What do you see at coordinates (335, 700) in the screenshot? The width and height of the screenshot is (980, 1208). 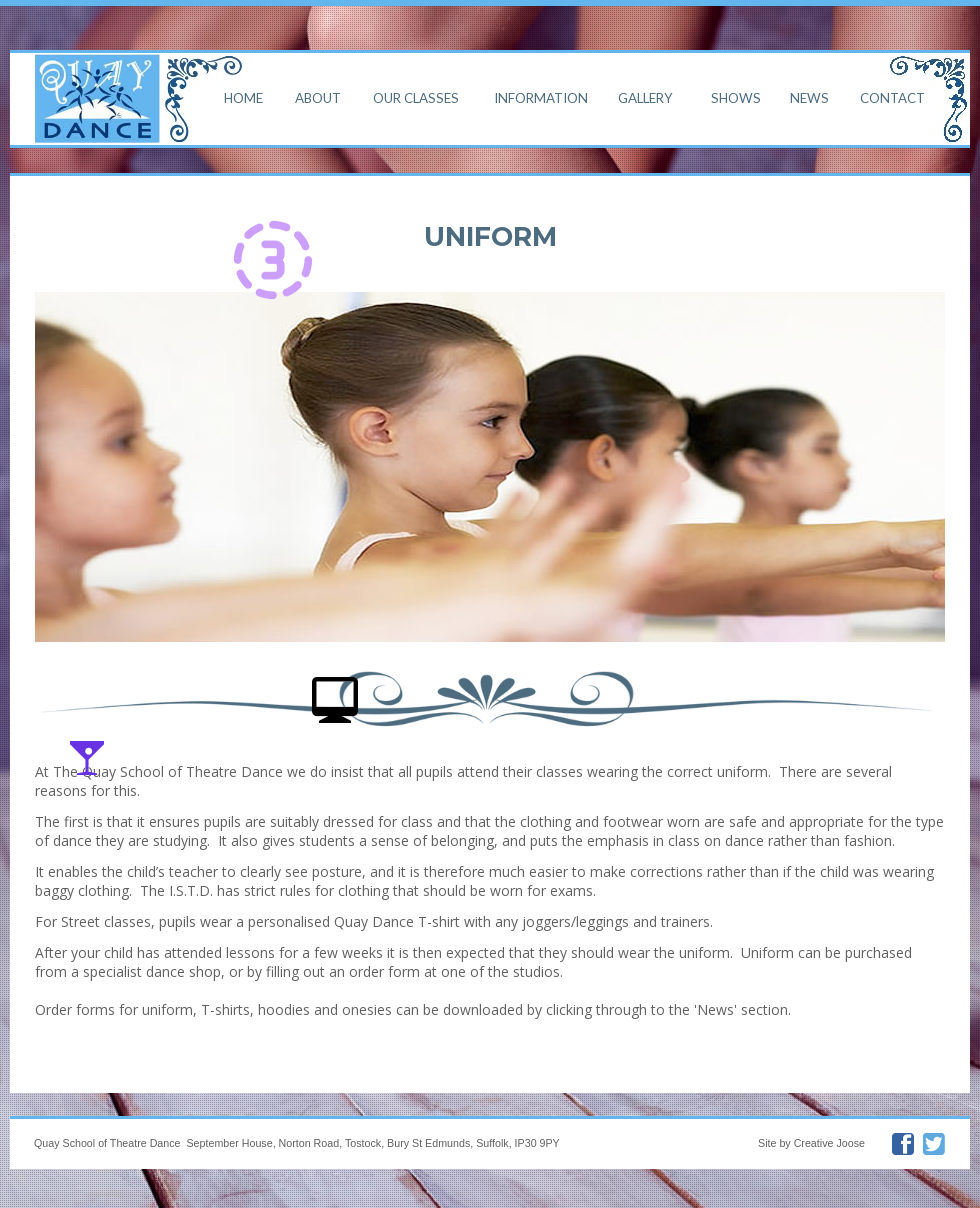 I see `switch to desktop view` at bounding box center [335, 700].